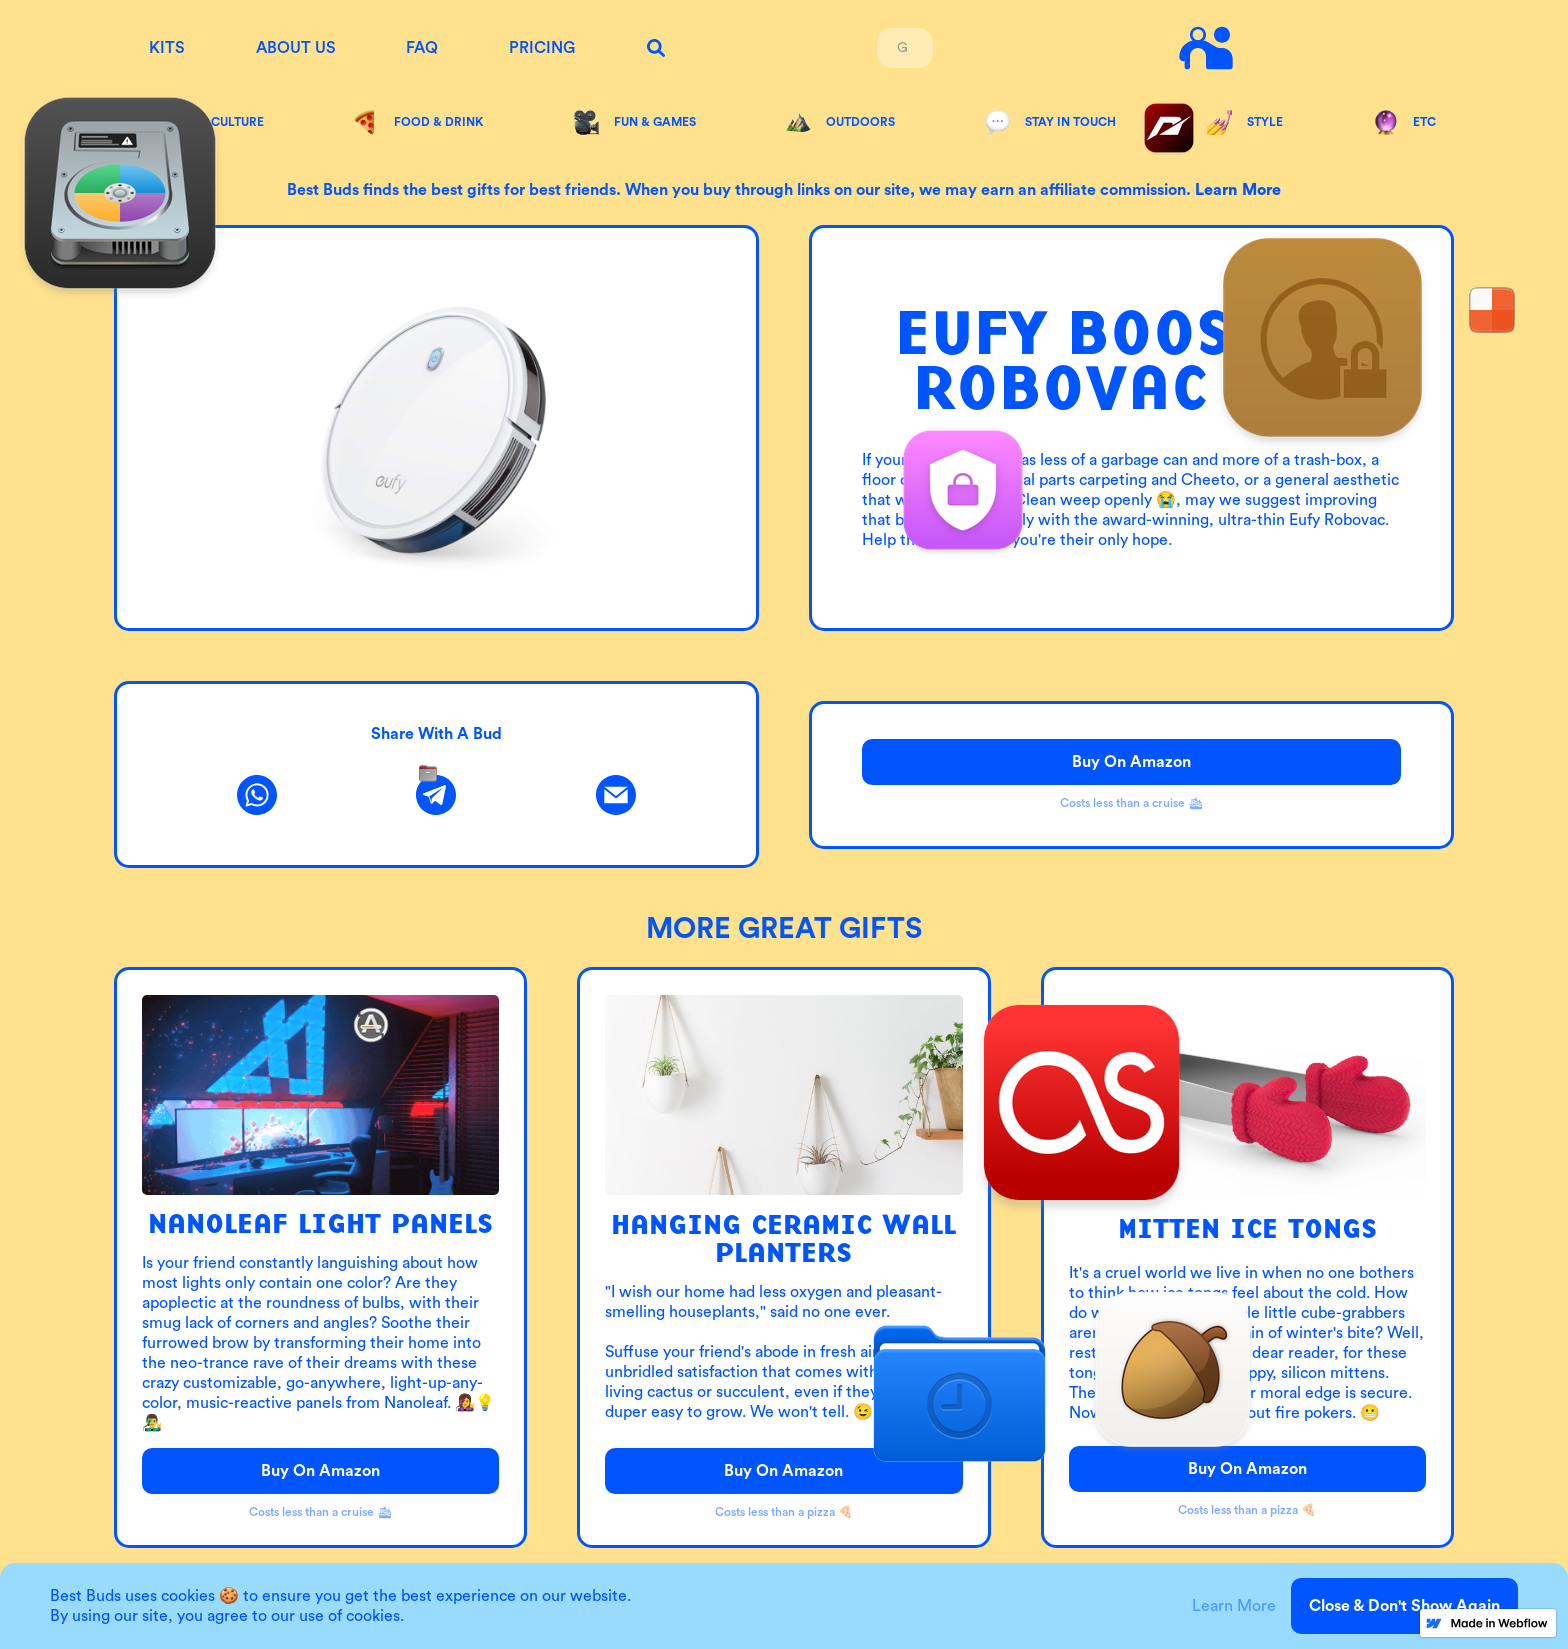 This screenshot has width=1568, height=1649. What do you see at coordinates (120, 193) in the screenshot?
I see `open disk usage analyzer` at bounding box center [120, 193].